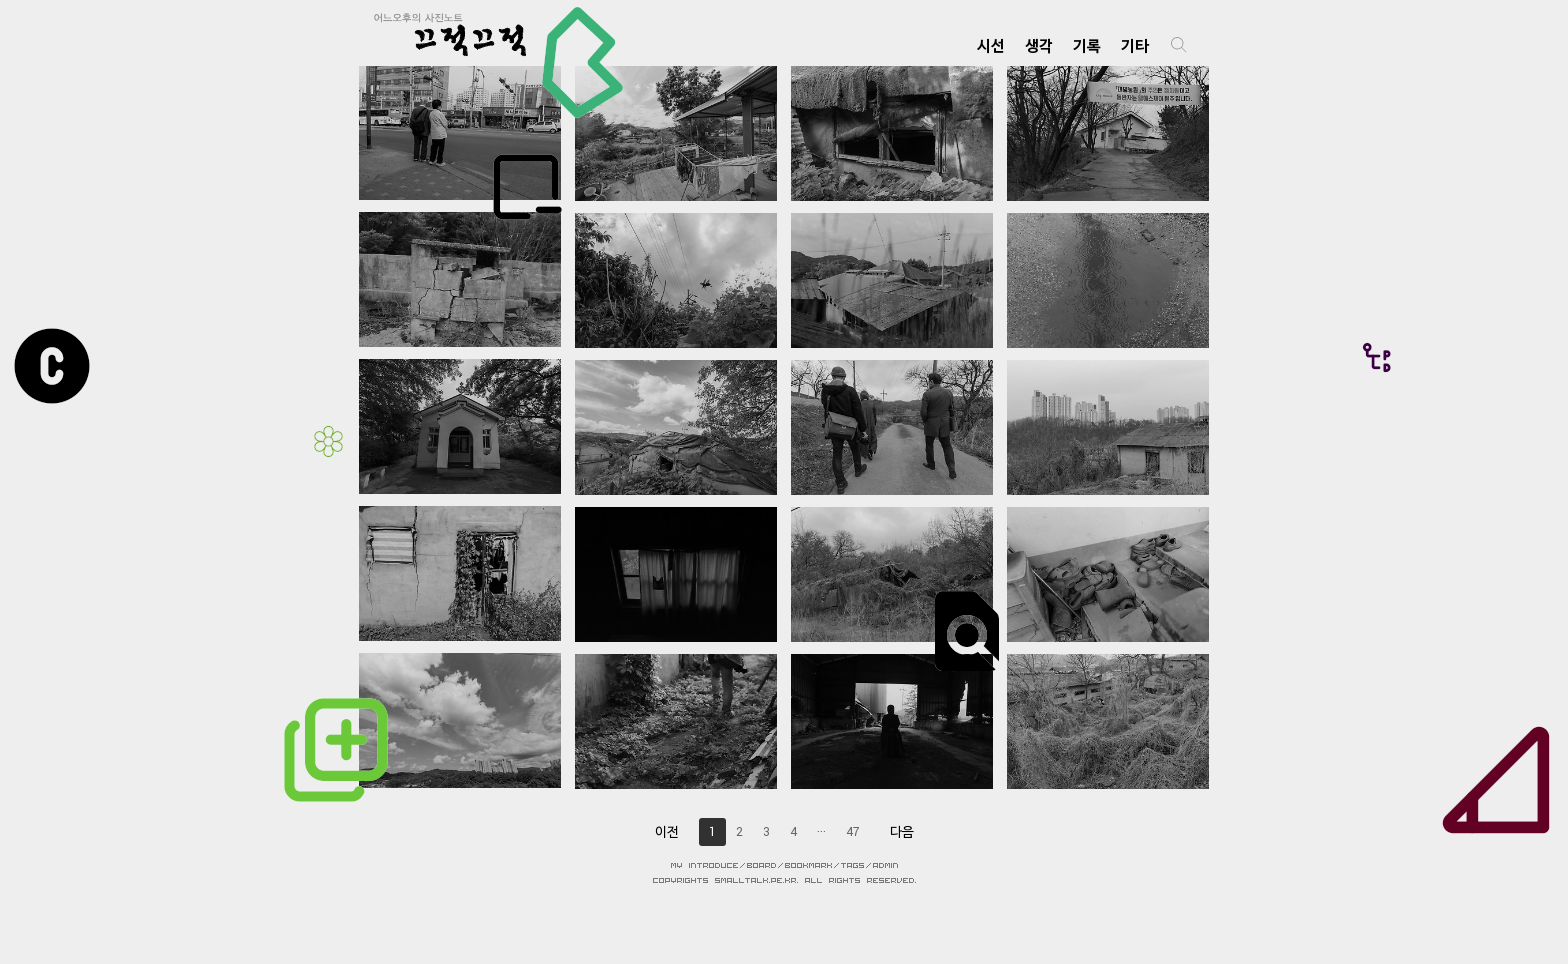  Describe the element at coordinates (967, 631) in the screenshot. I see `search within the current document` at that location.